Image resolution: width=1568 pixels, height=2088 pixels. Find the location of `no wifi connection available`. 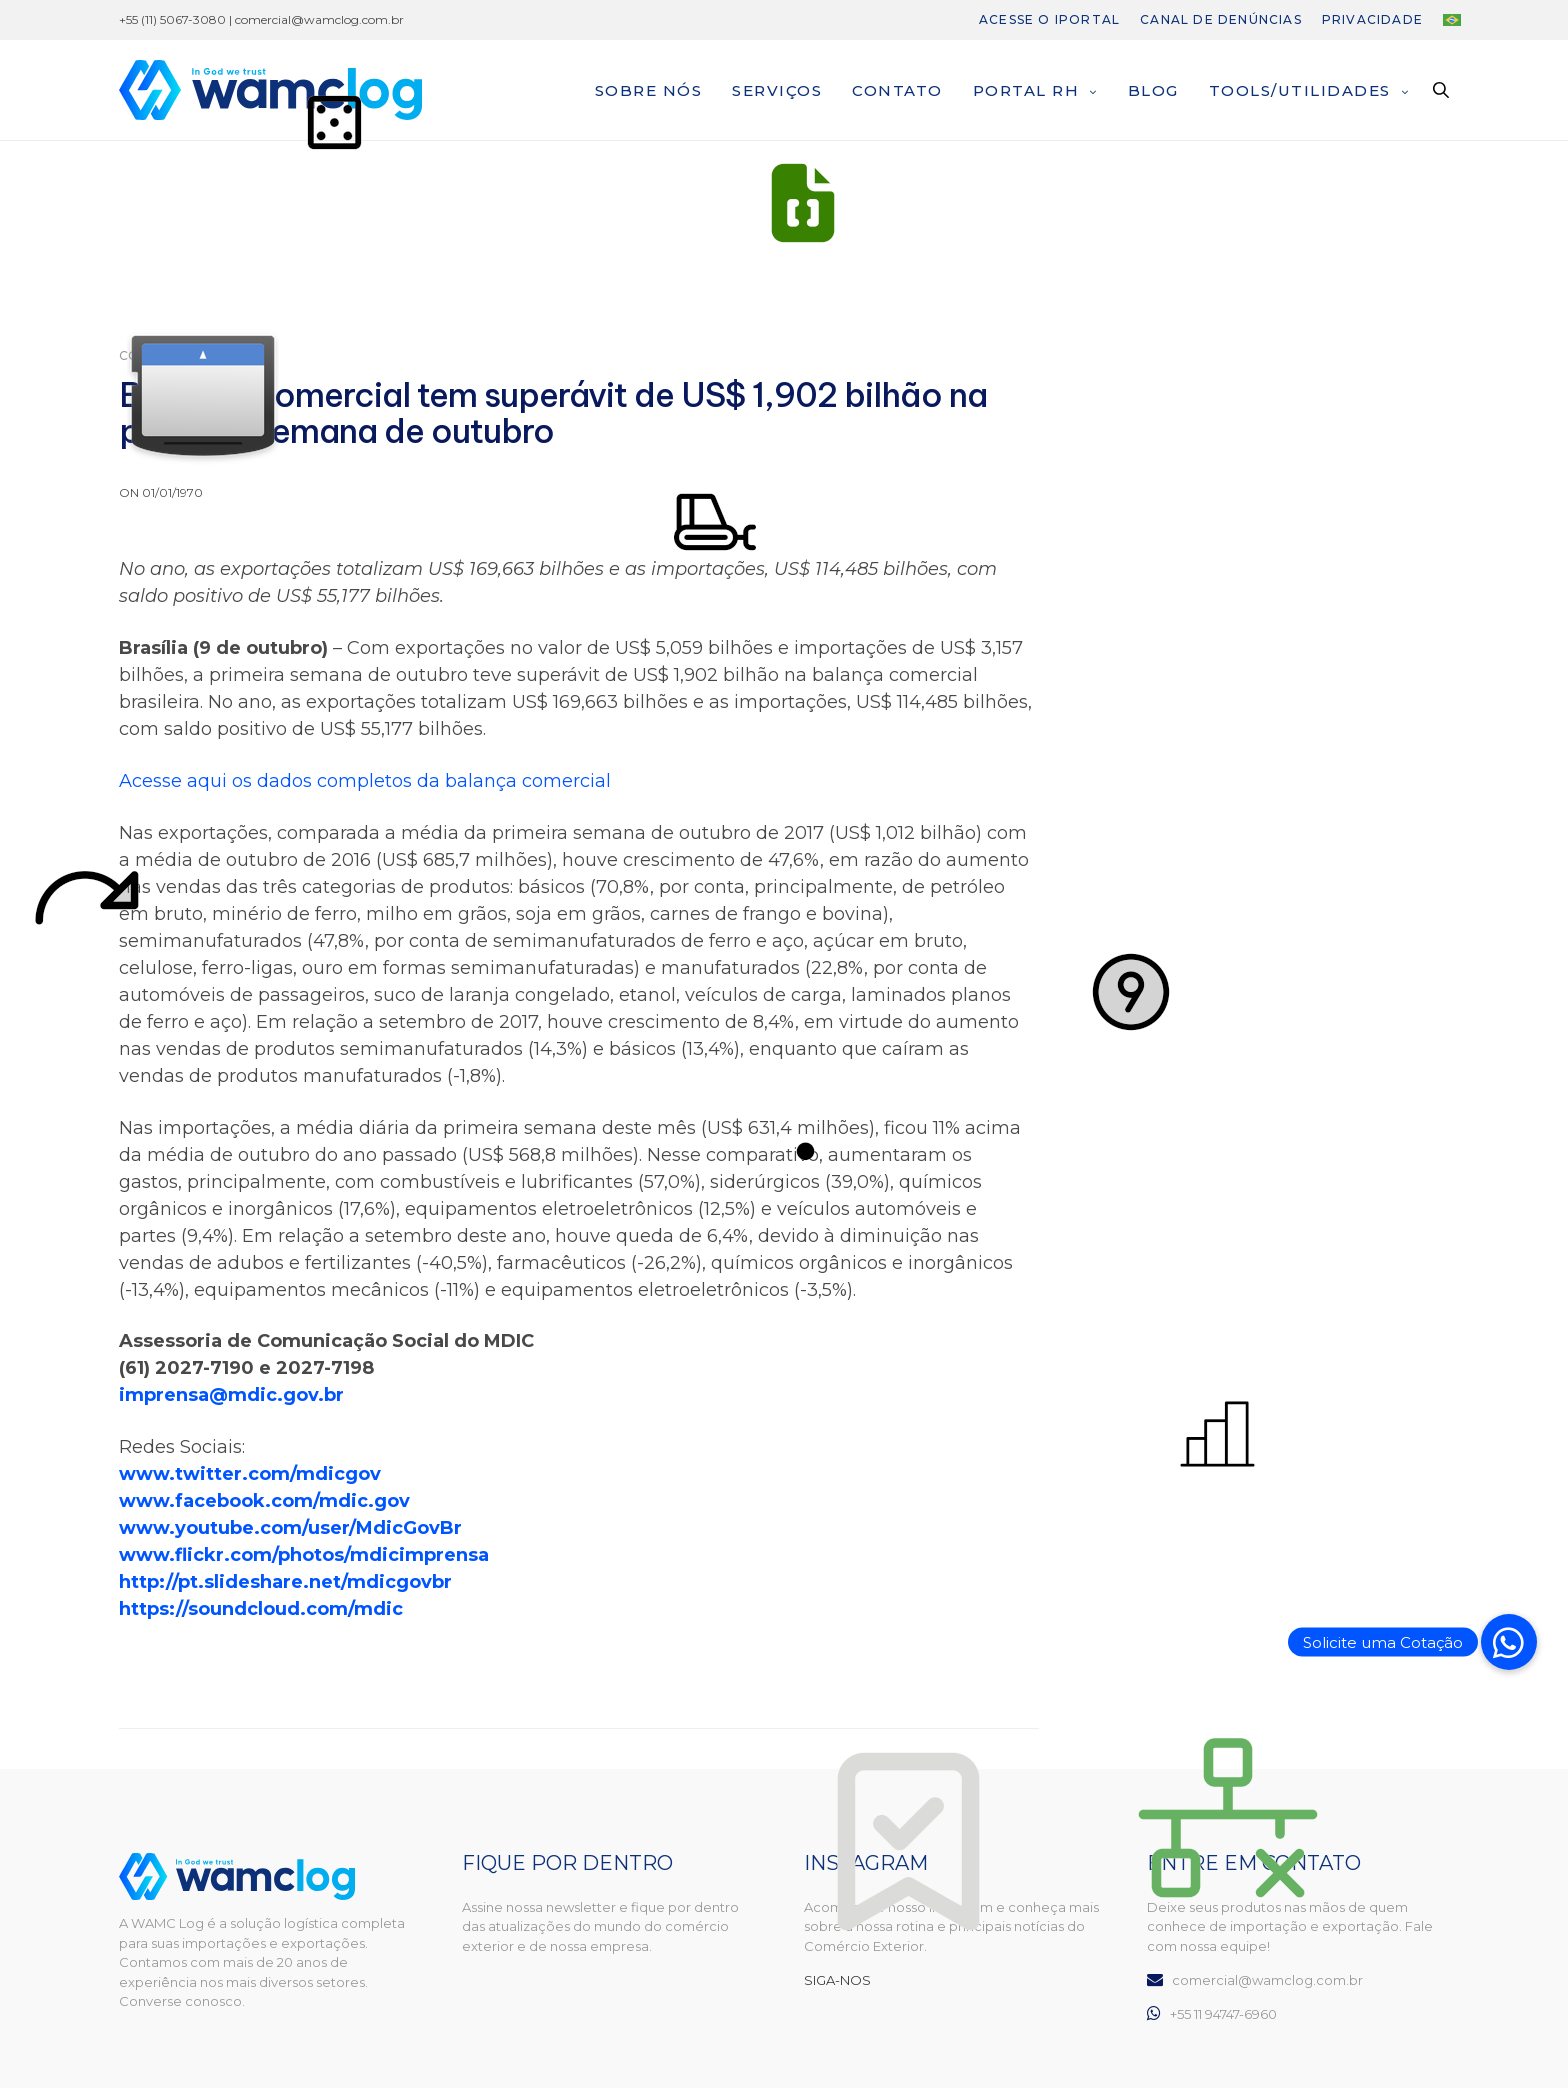

no wifi connection available is located at coordinates (805, 1084).